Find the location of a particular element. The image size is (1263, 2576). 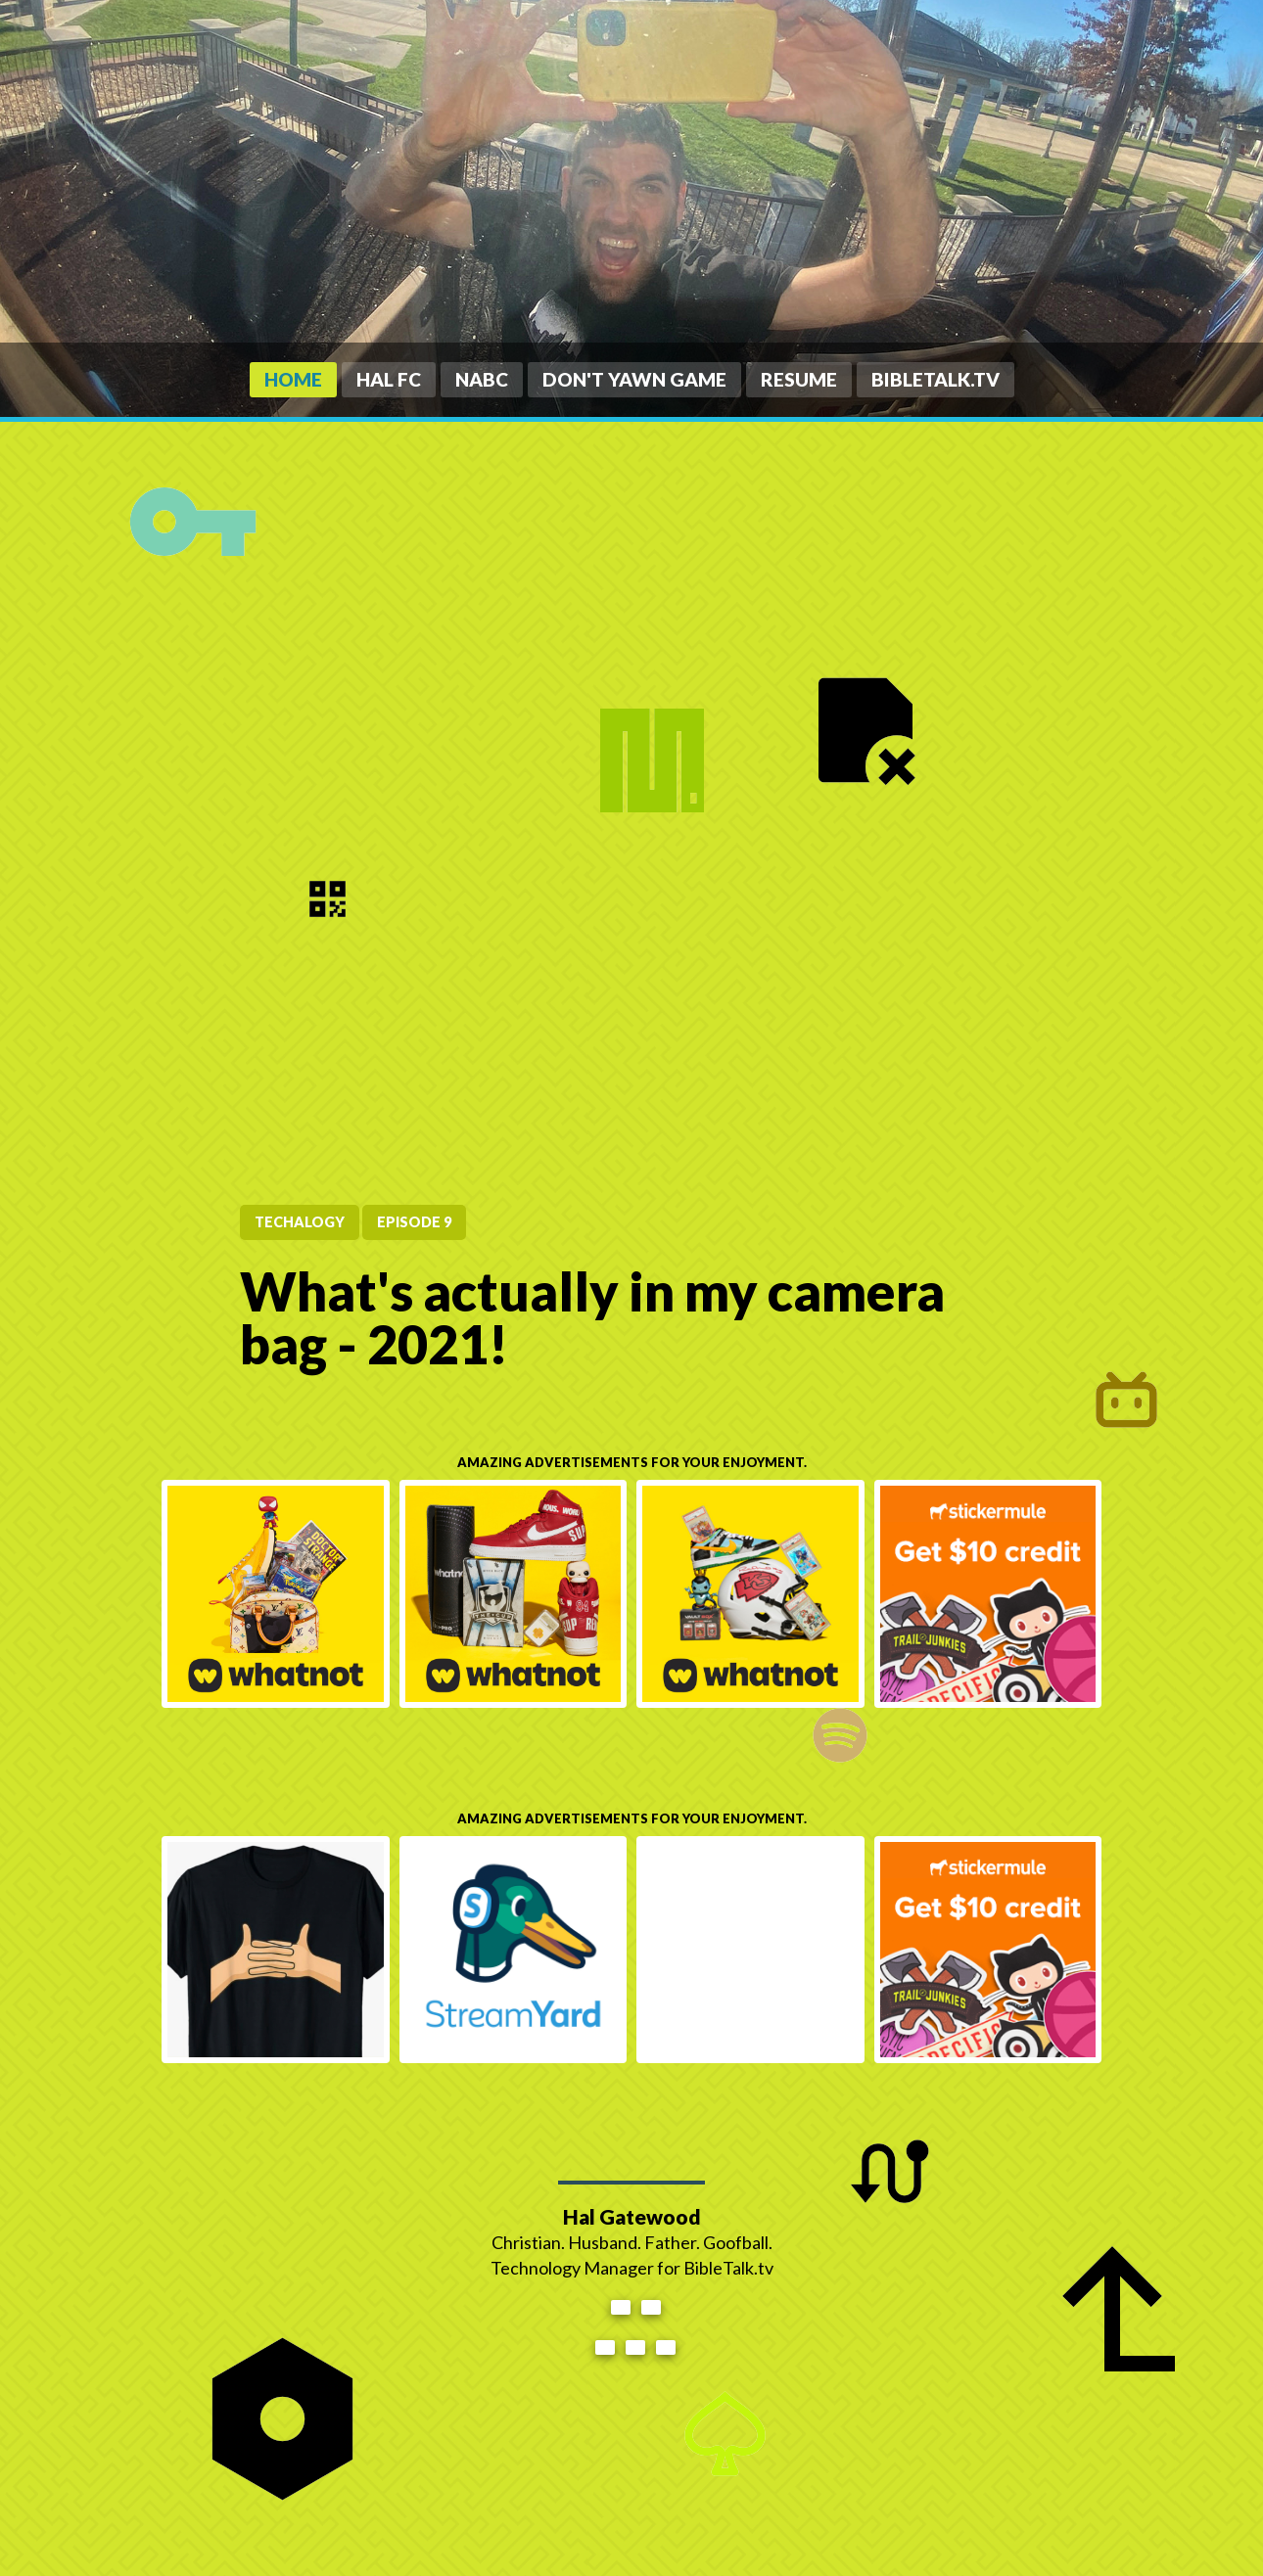

open Spotify is located at coordinates (840, 1735).